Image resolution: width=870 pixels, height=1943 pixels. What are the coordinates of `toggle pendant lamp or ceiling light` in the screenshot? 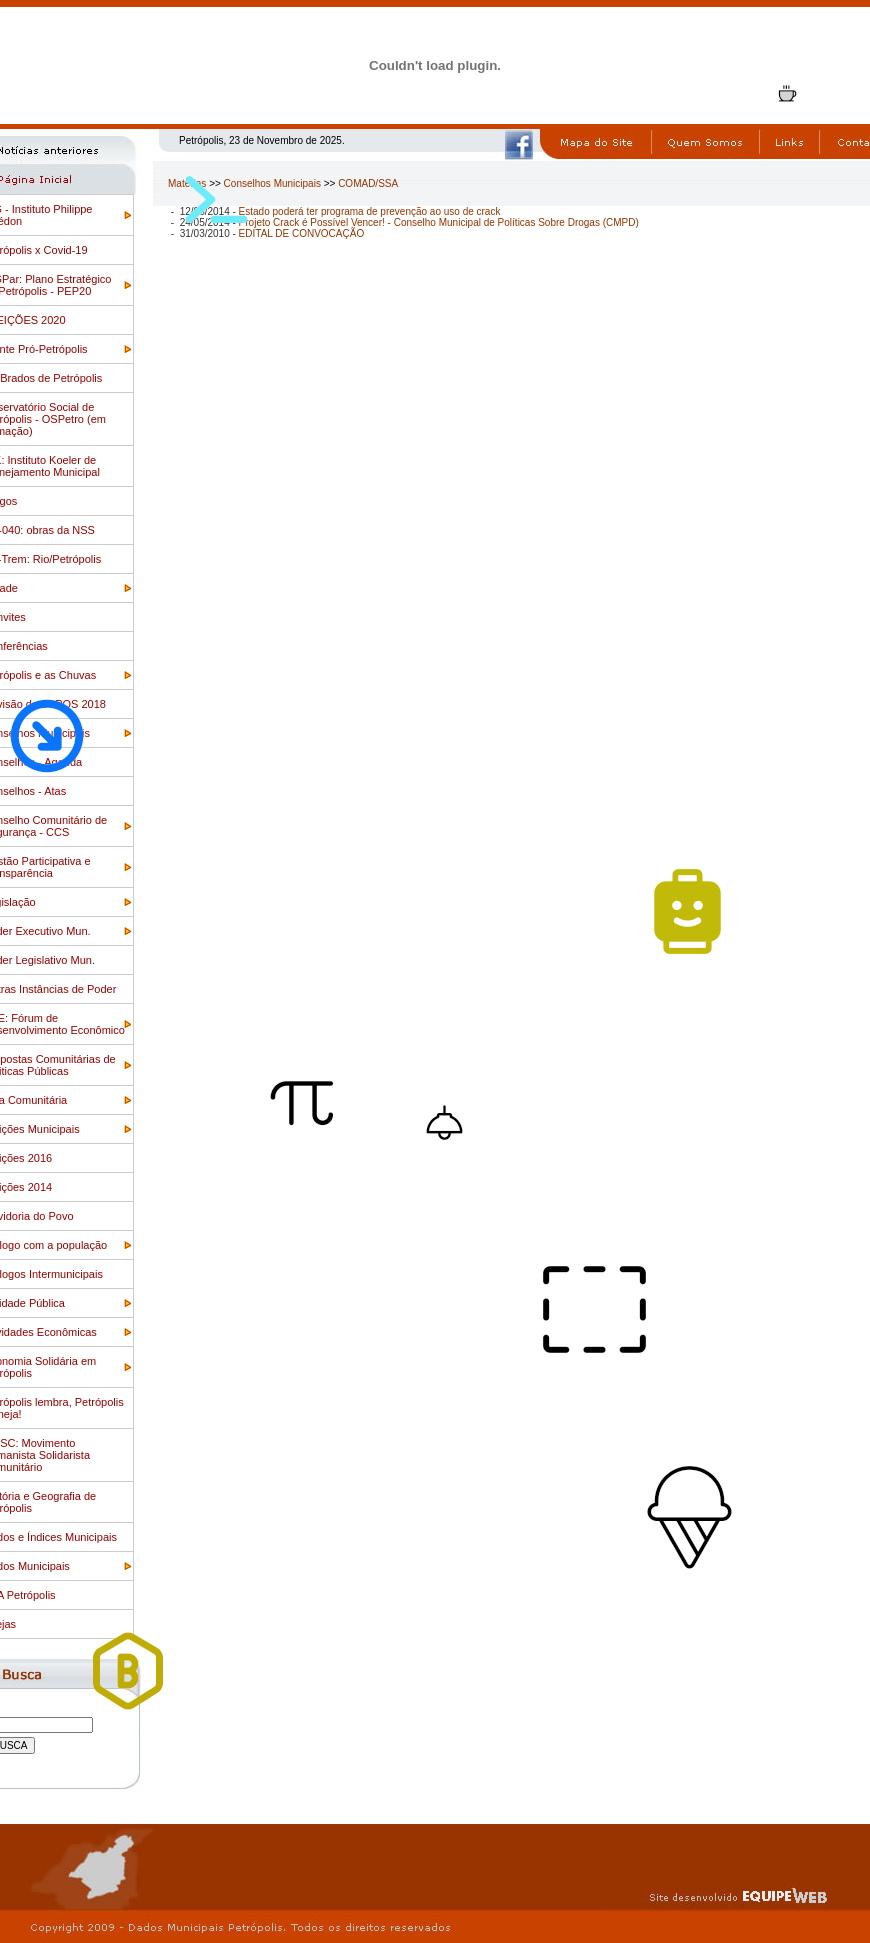 It's located at (444, 1124).